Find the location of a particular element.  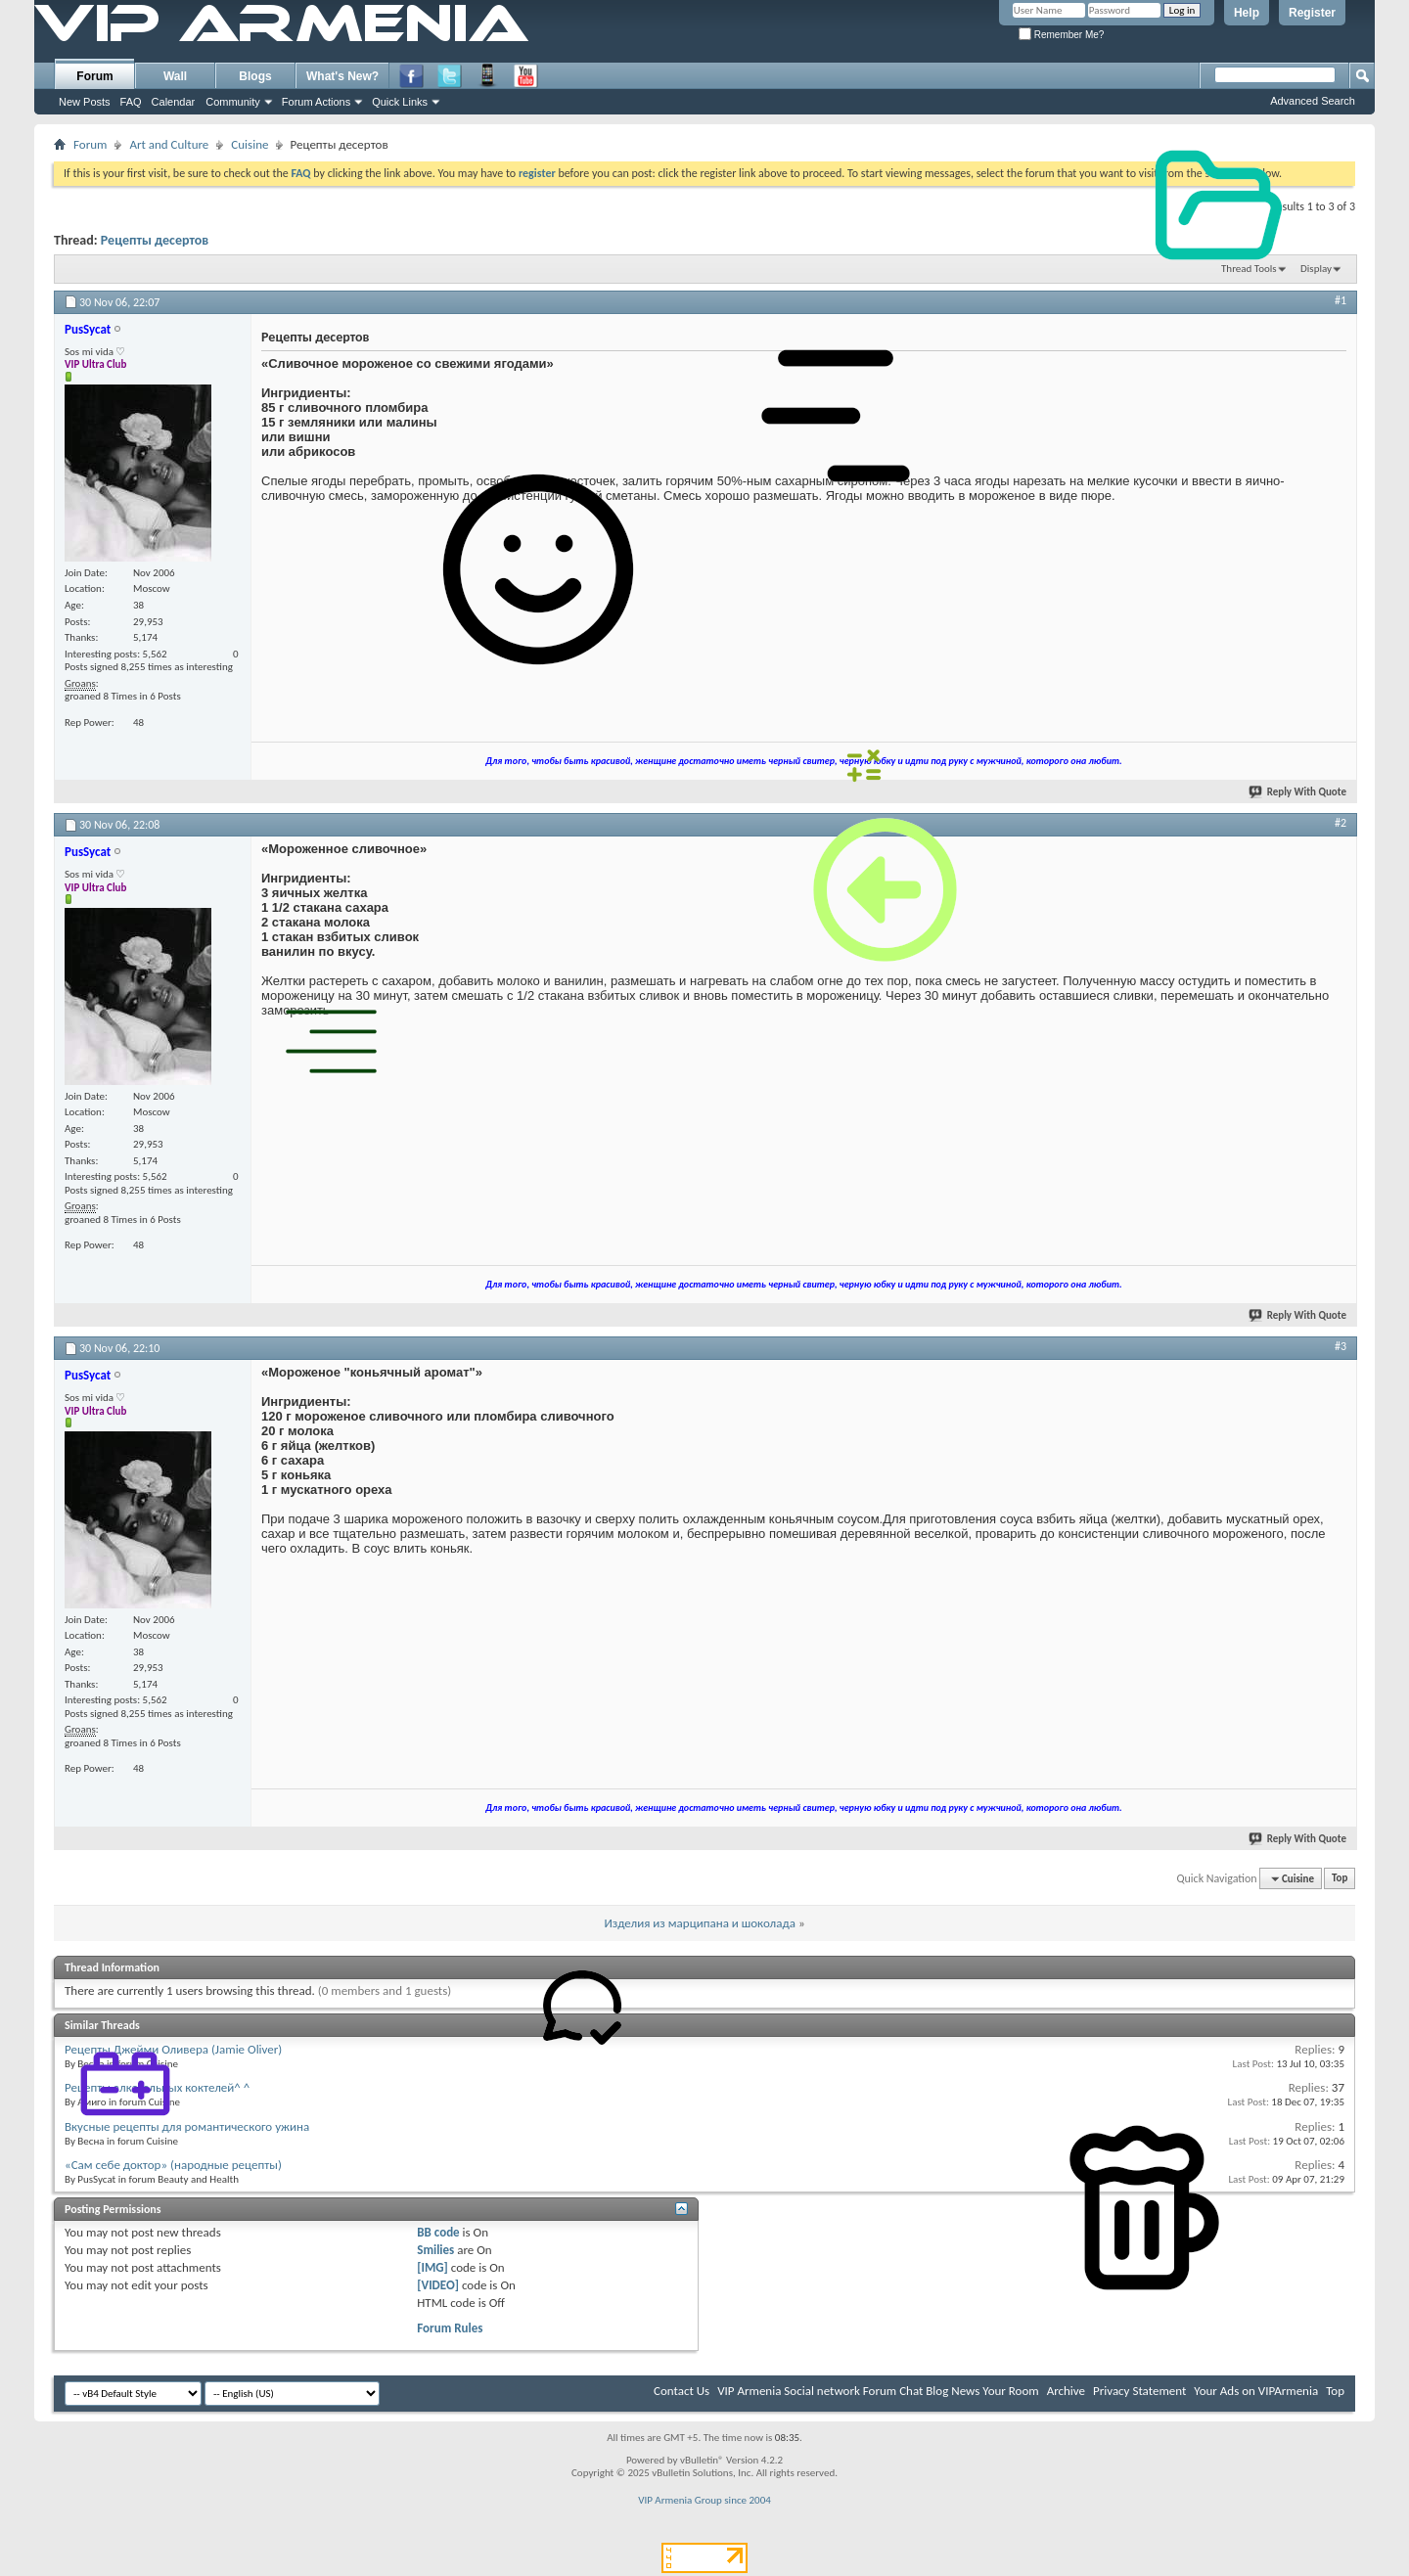

open folder to view contents is located at coordinates (1218, 207).